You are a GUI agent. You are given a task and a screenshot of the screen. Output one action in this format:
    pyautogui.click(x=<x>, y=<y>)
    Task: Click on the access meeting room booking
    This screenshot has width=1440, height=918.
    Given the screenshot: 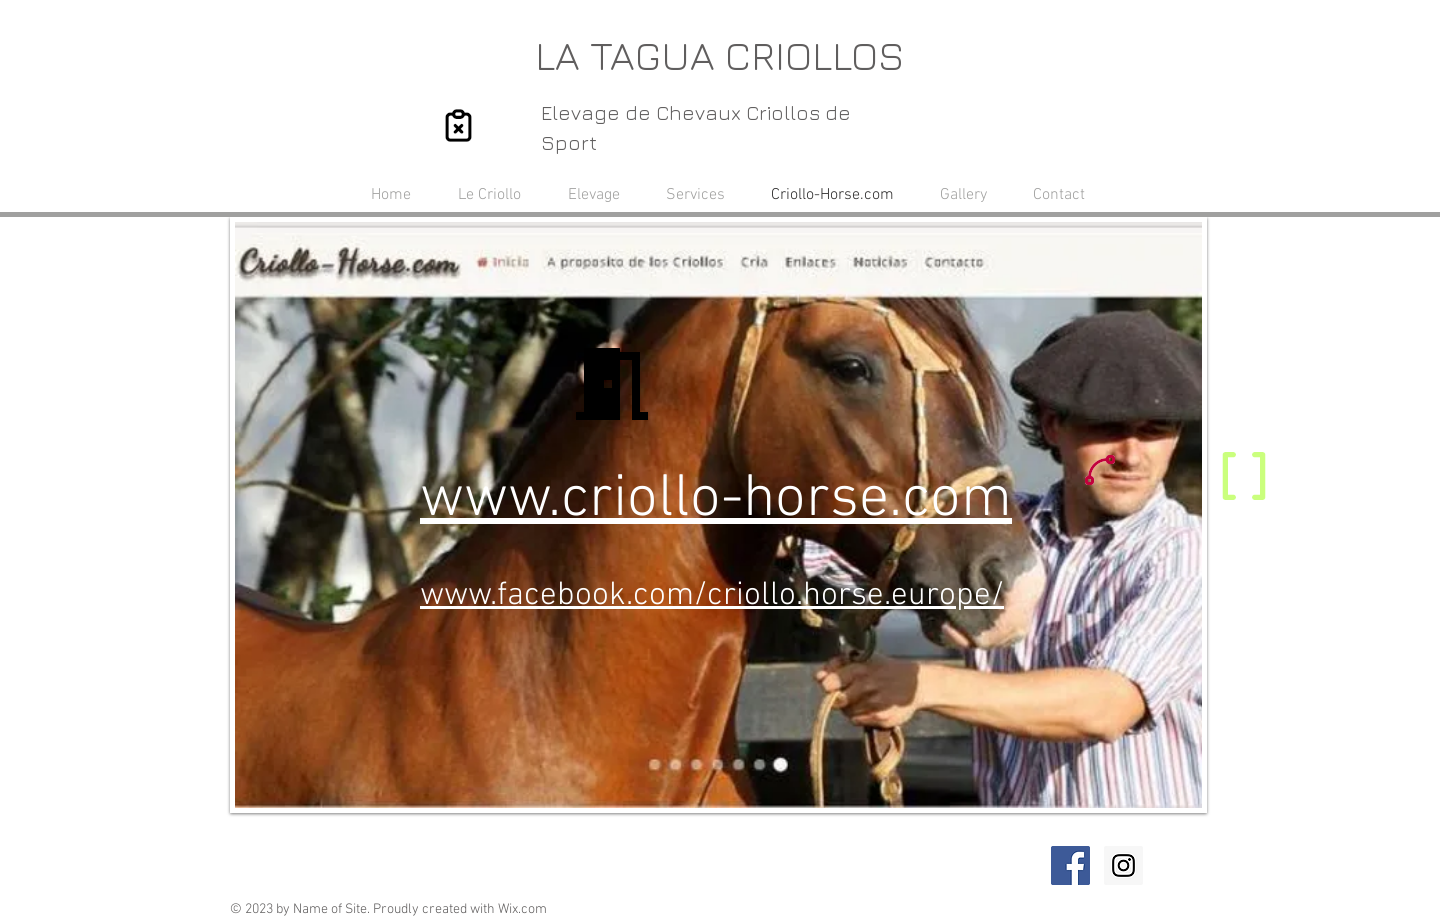 What is the action you would take?
    pyautogui.click(x=612, y=384)
    